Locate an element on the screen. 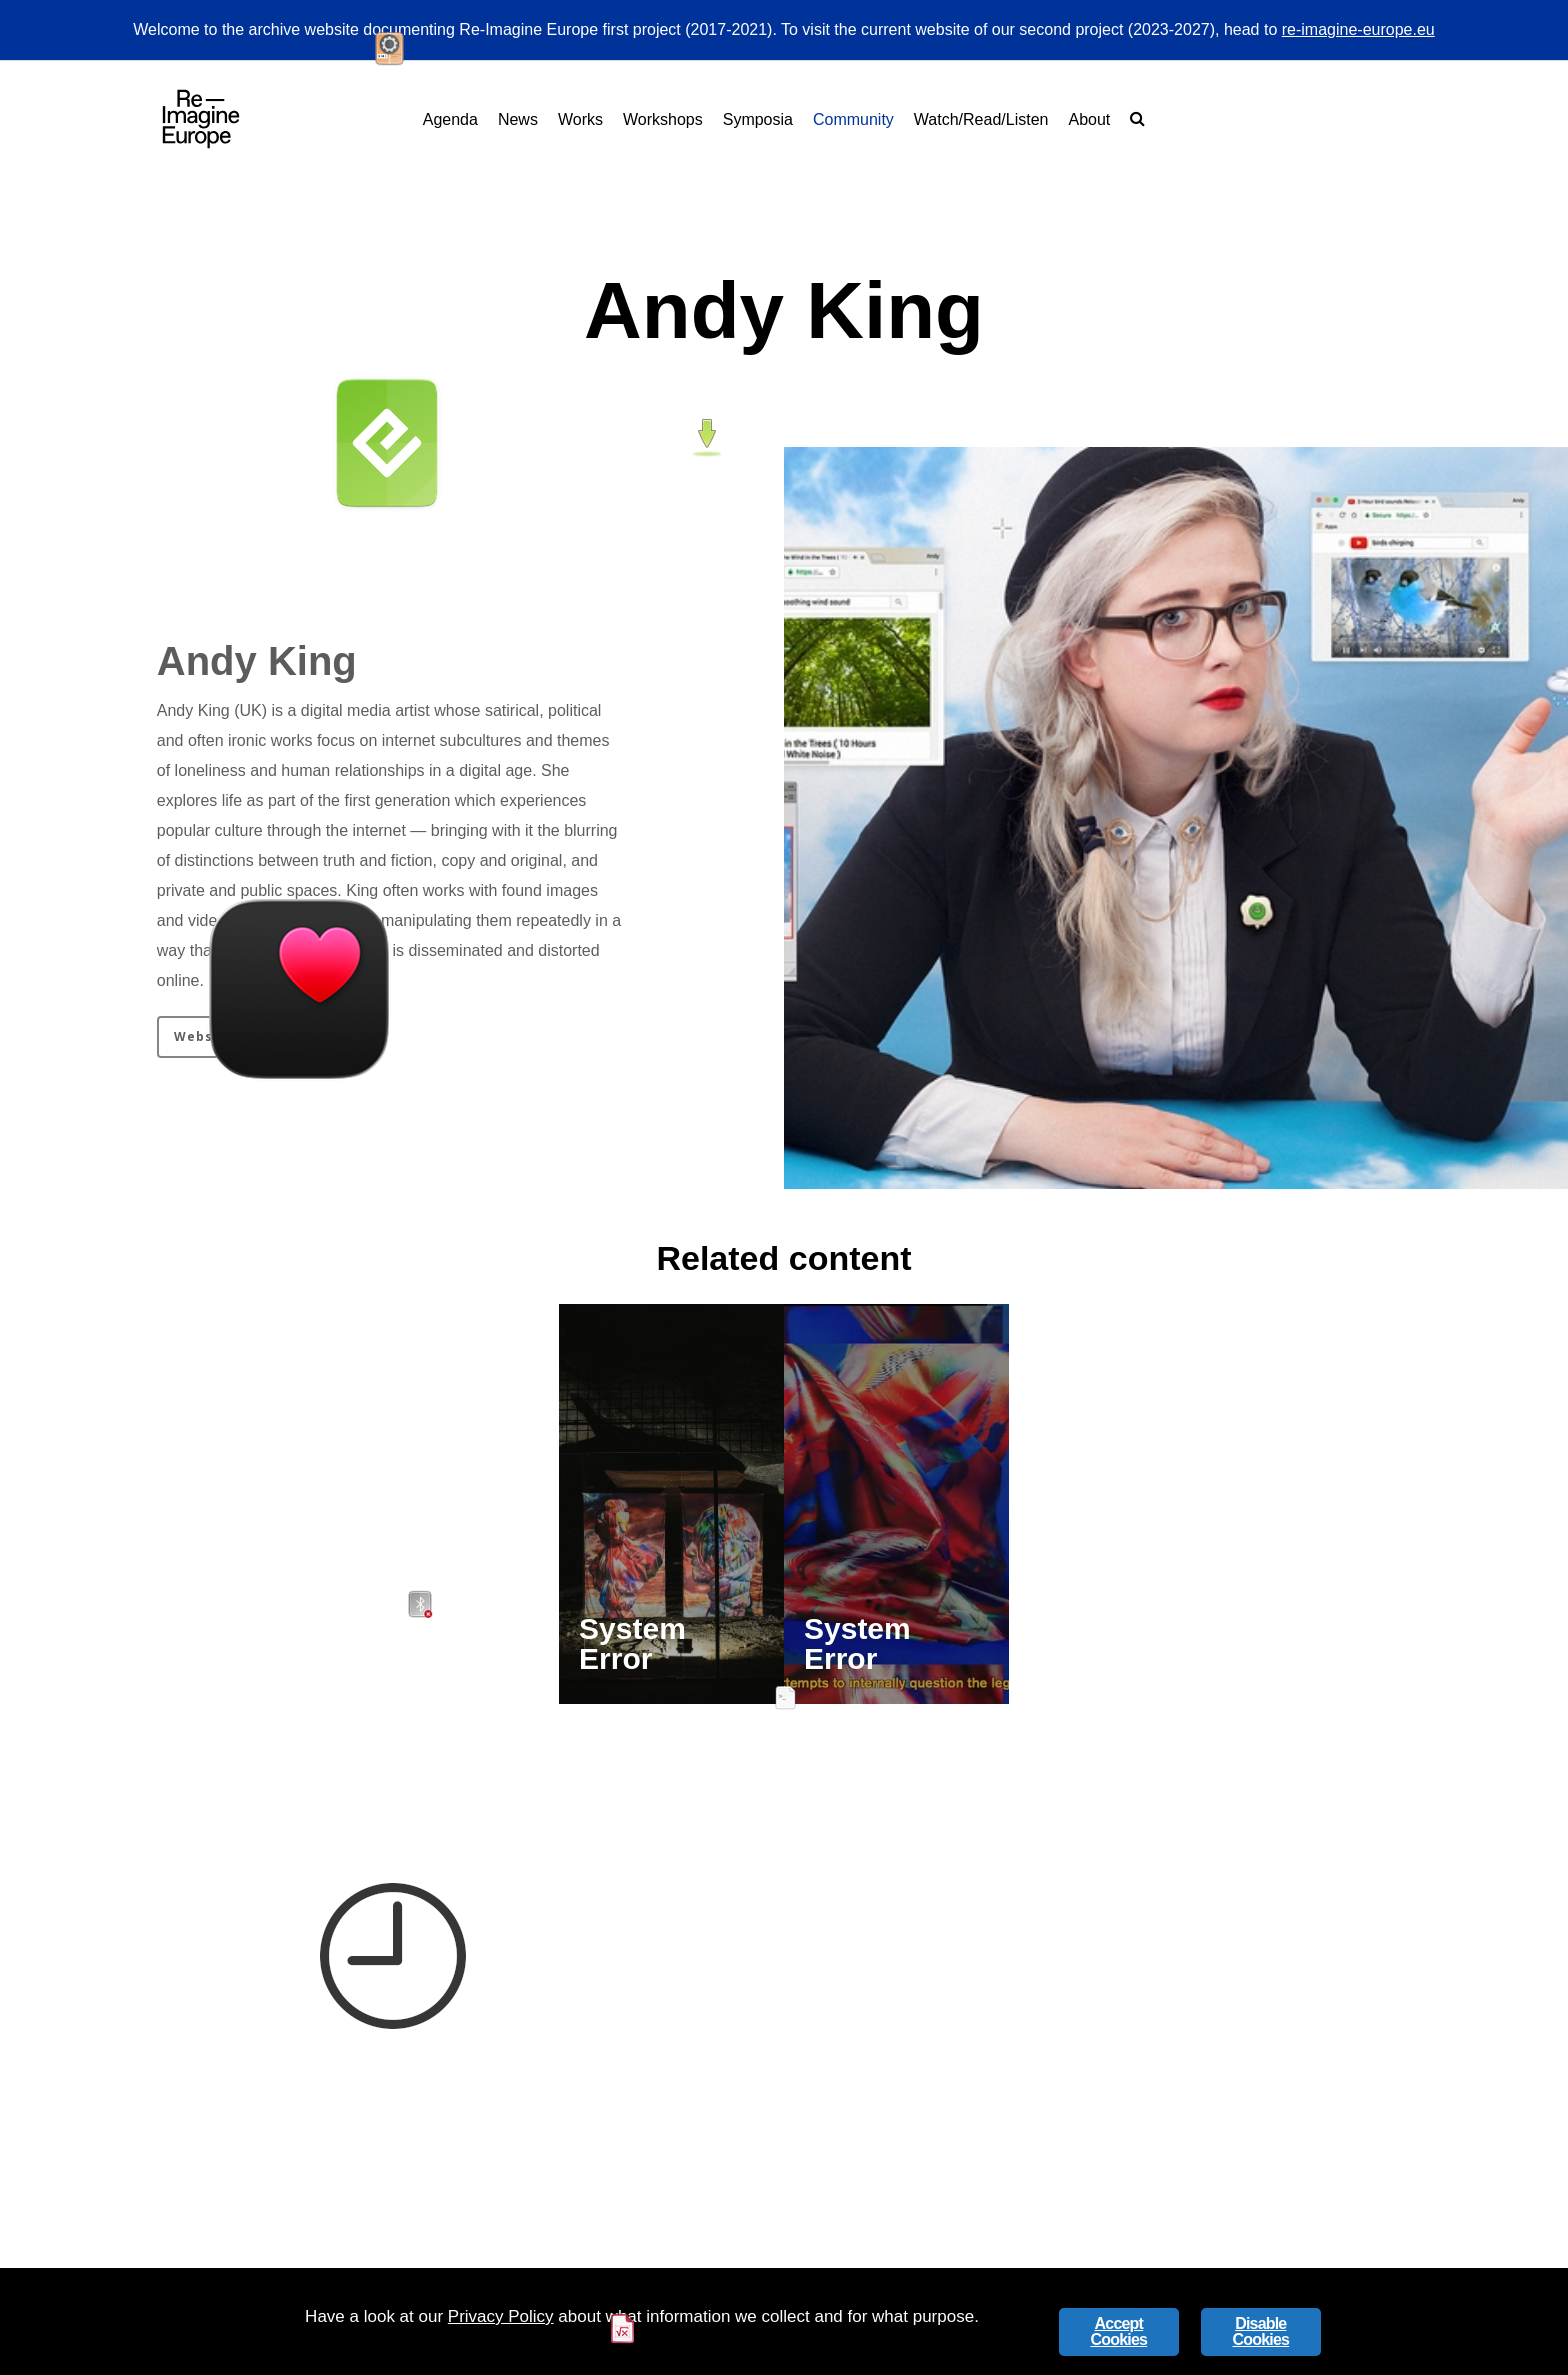  open the health app is located at coordinates (299, 989).